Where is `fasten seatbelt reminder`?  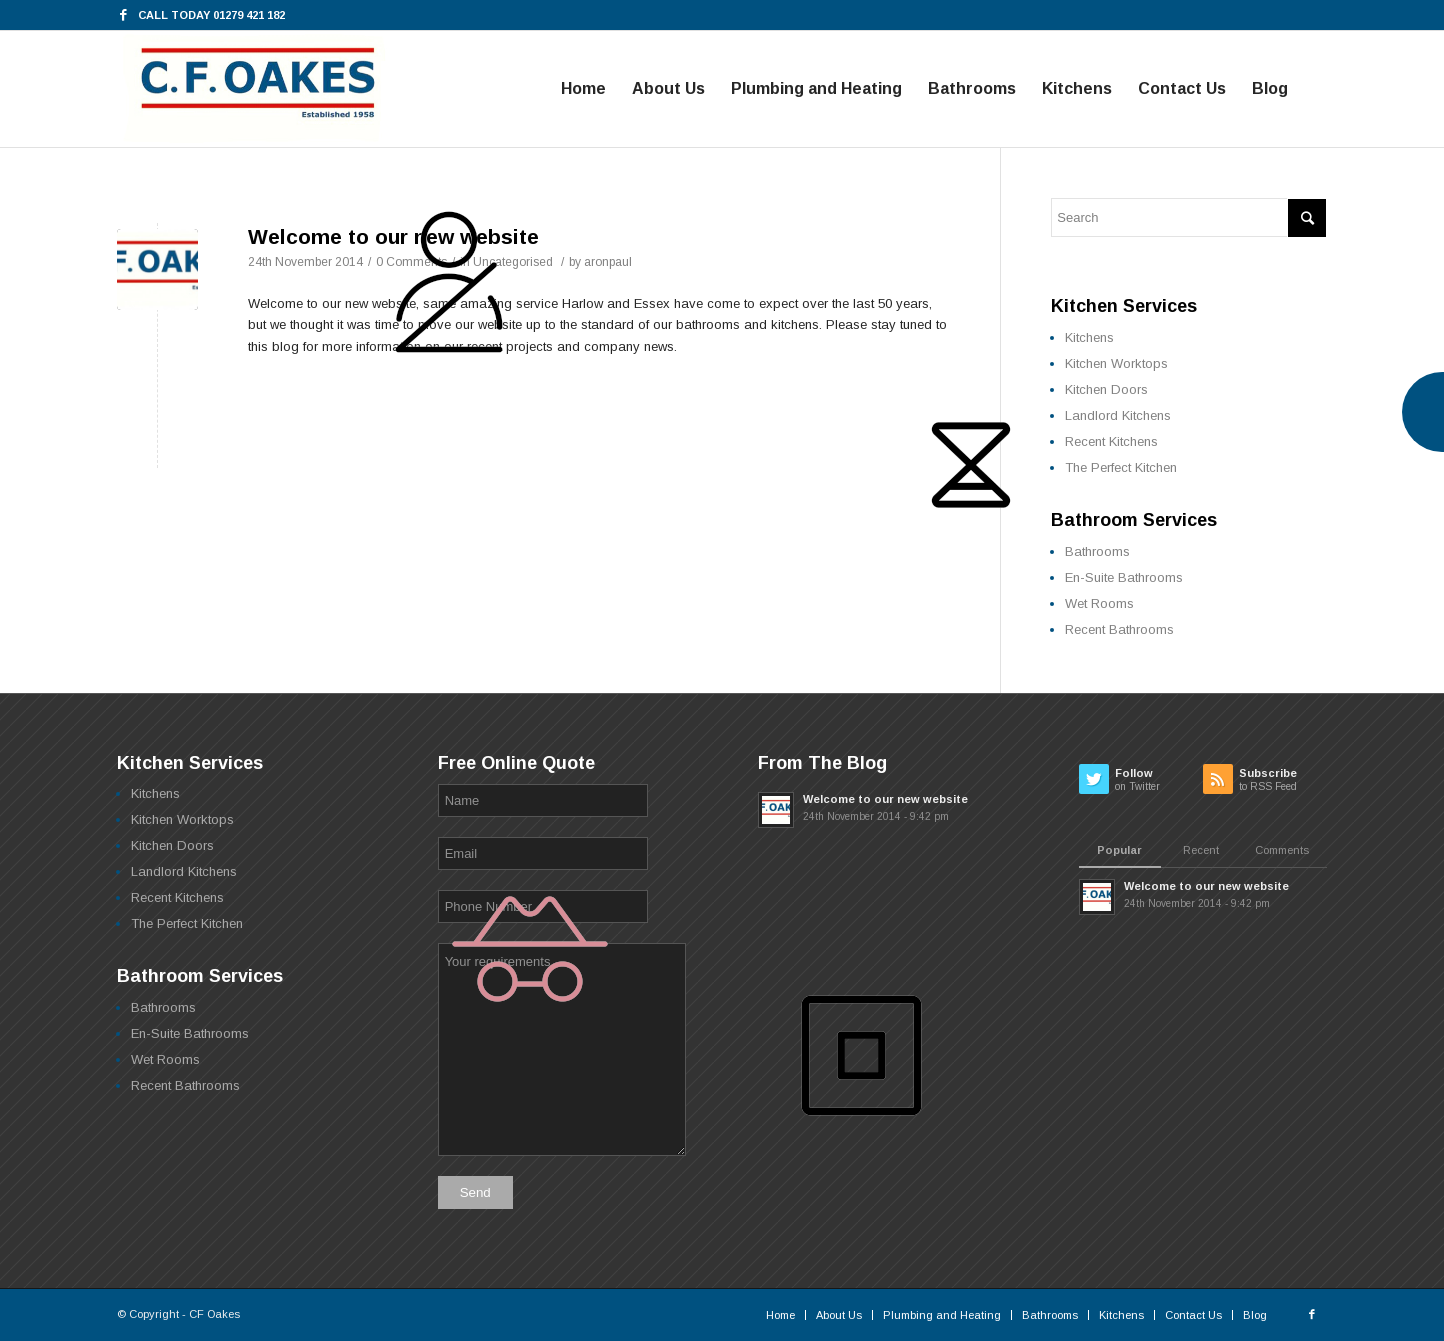 fasten seatbelt reminder is located at coordinates (449, 282).